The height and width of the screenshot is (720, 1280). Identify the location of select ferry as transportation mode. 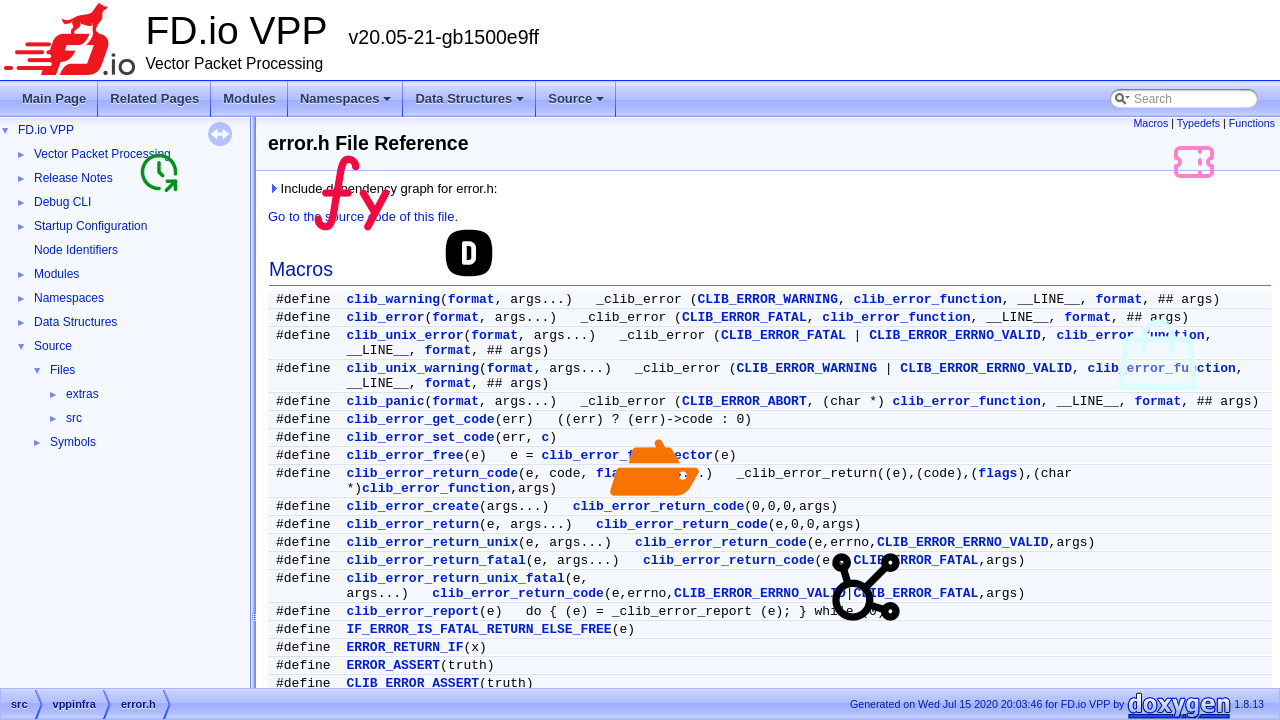
(654, 467).